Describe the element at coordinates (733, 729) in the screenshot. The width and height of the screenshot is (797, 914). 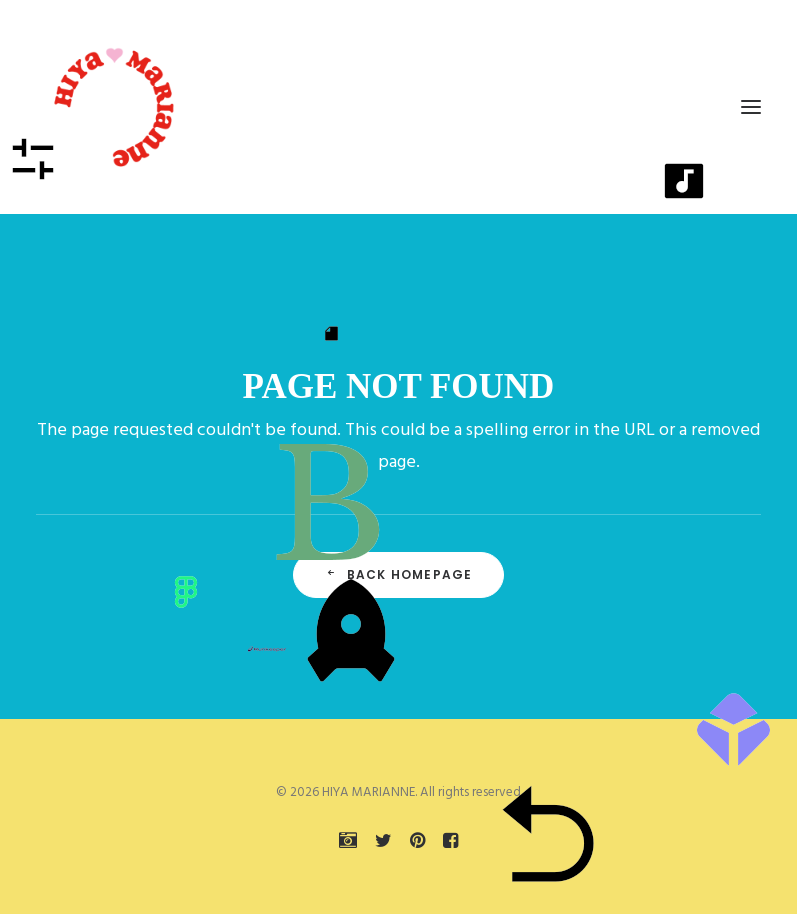
I see `blockchain.com logo` at that location.